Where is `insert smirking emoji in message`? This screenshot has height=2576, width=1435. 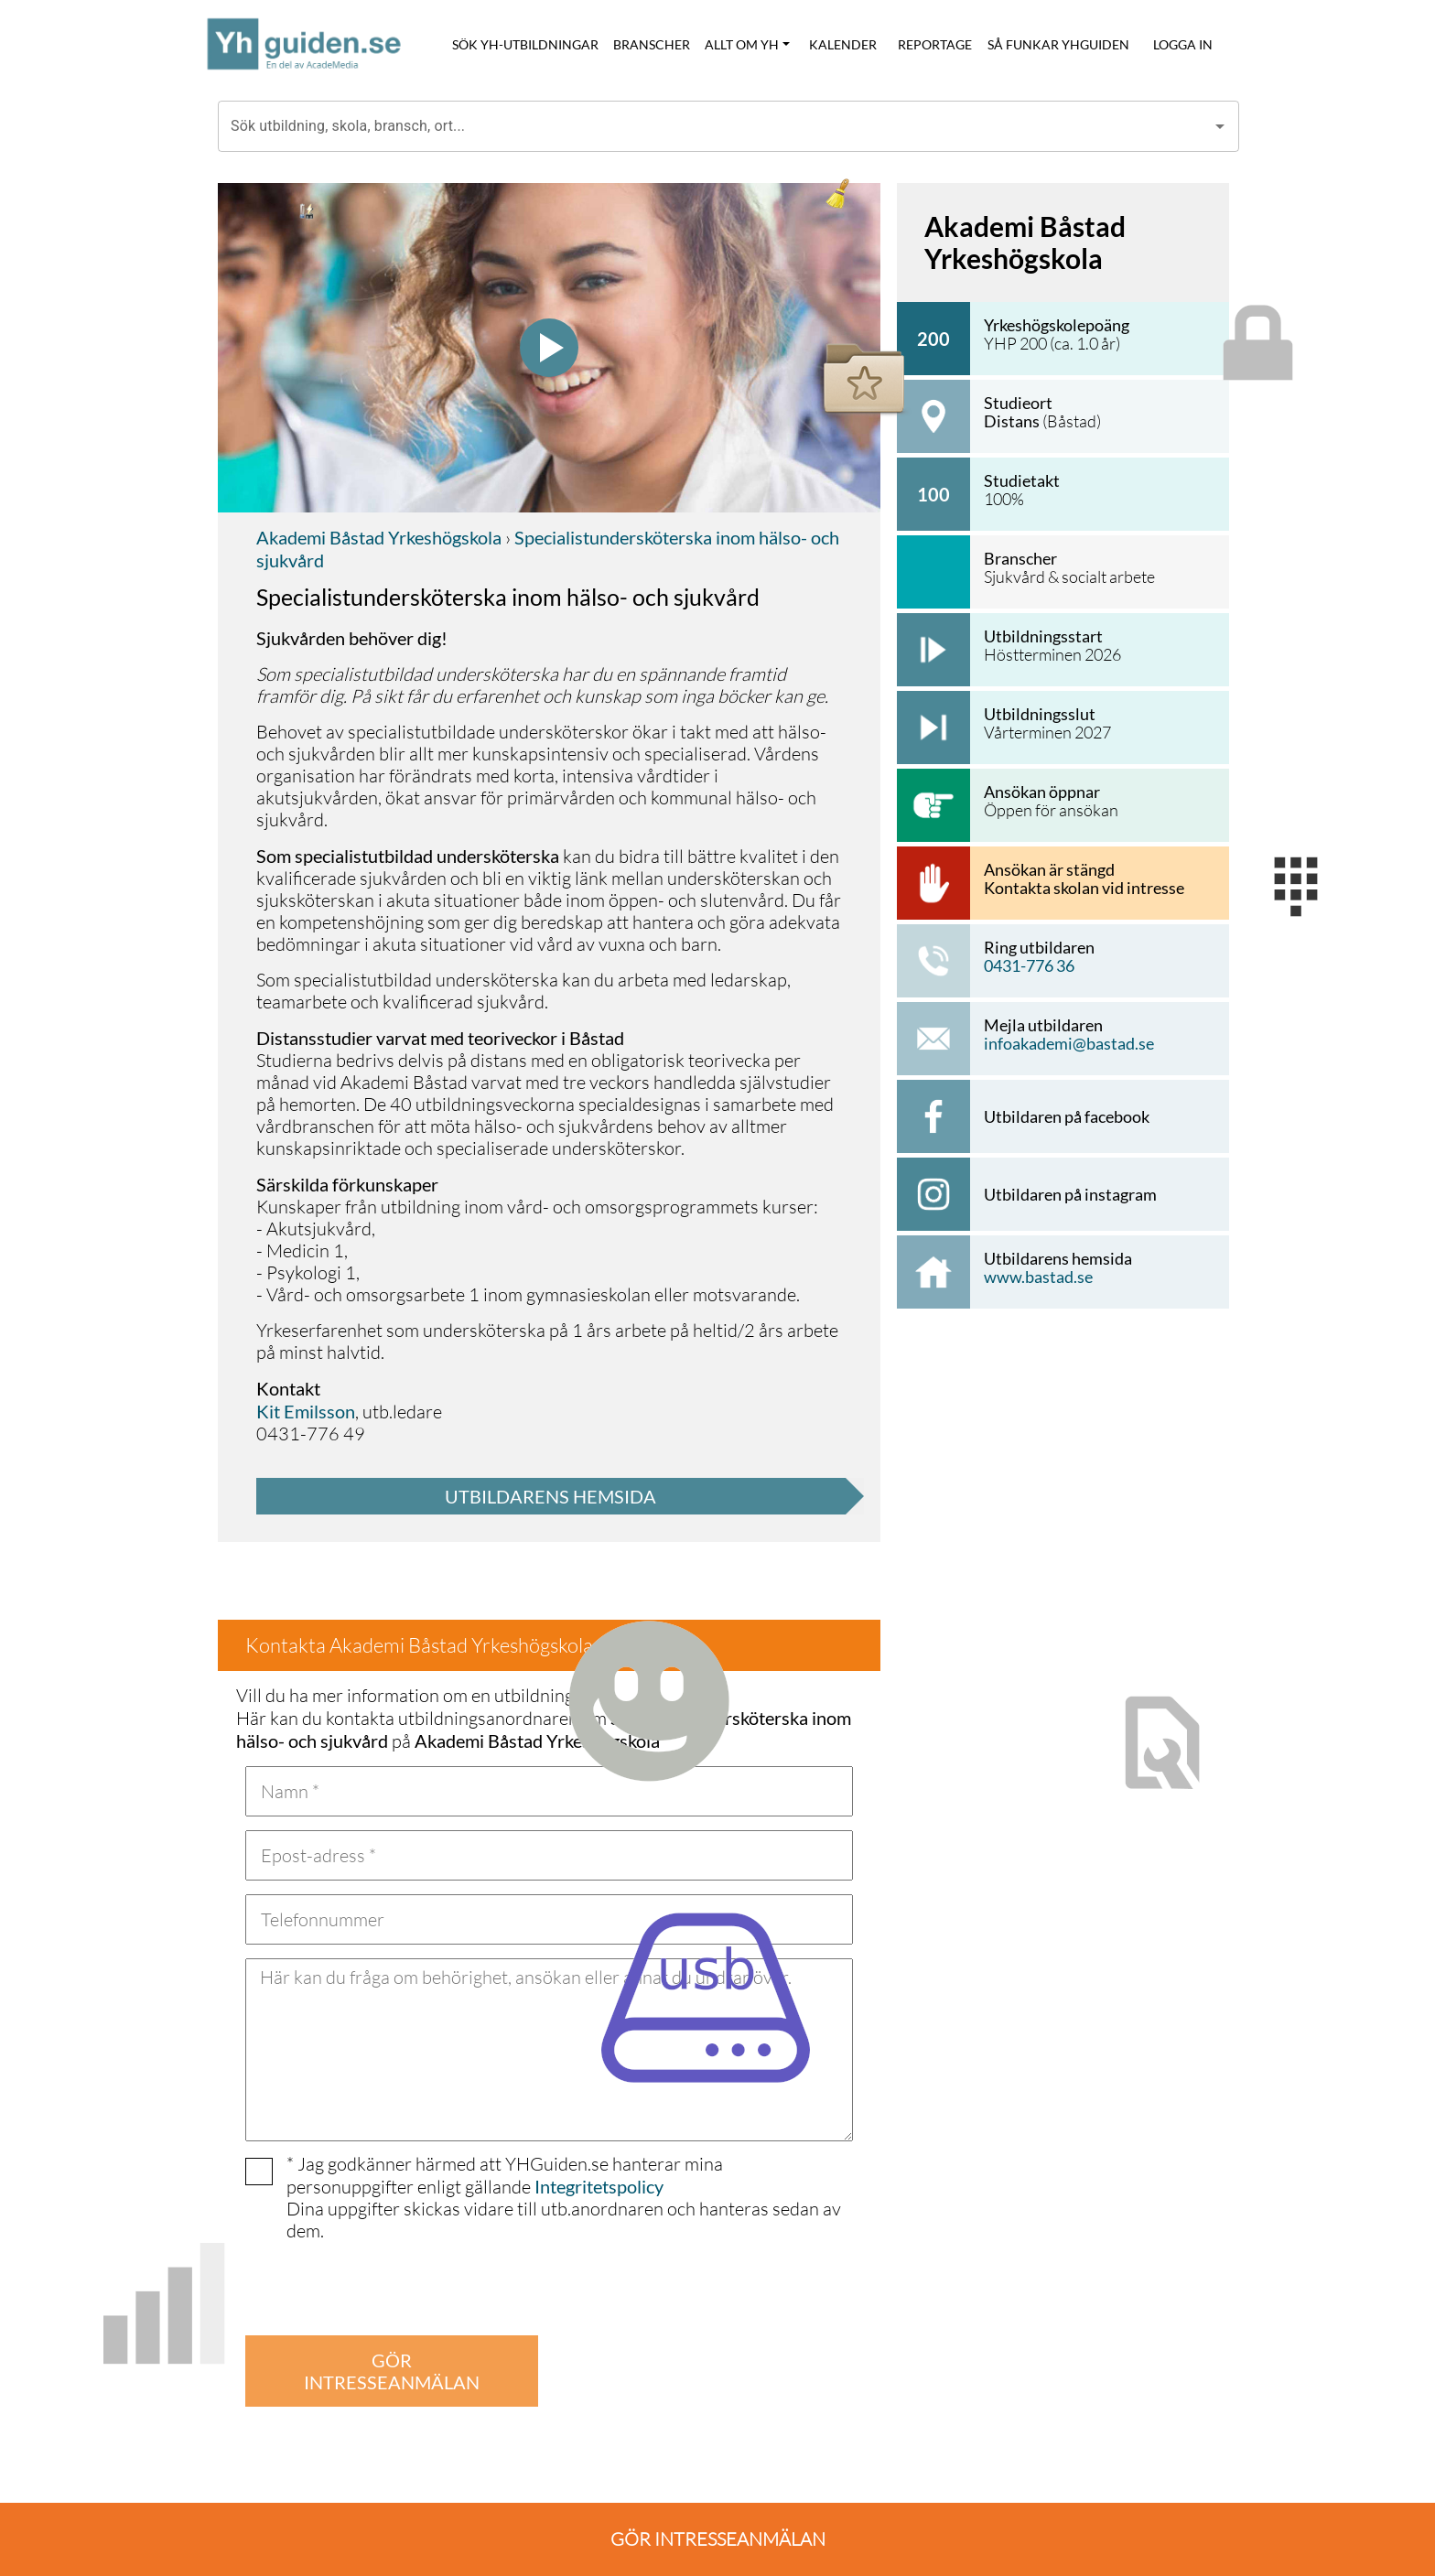
insert smirking emoji in message is located at coordinates (649, 1701).